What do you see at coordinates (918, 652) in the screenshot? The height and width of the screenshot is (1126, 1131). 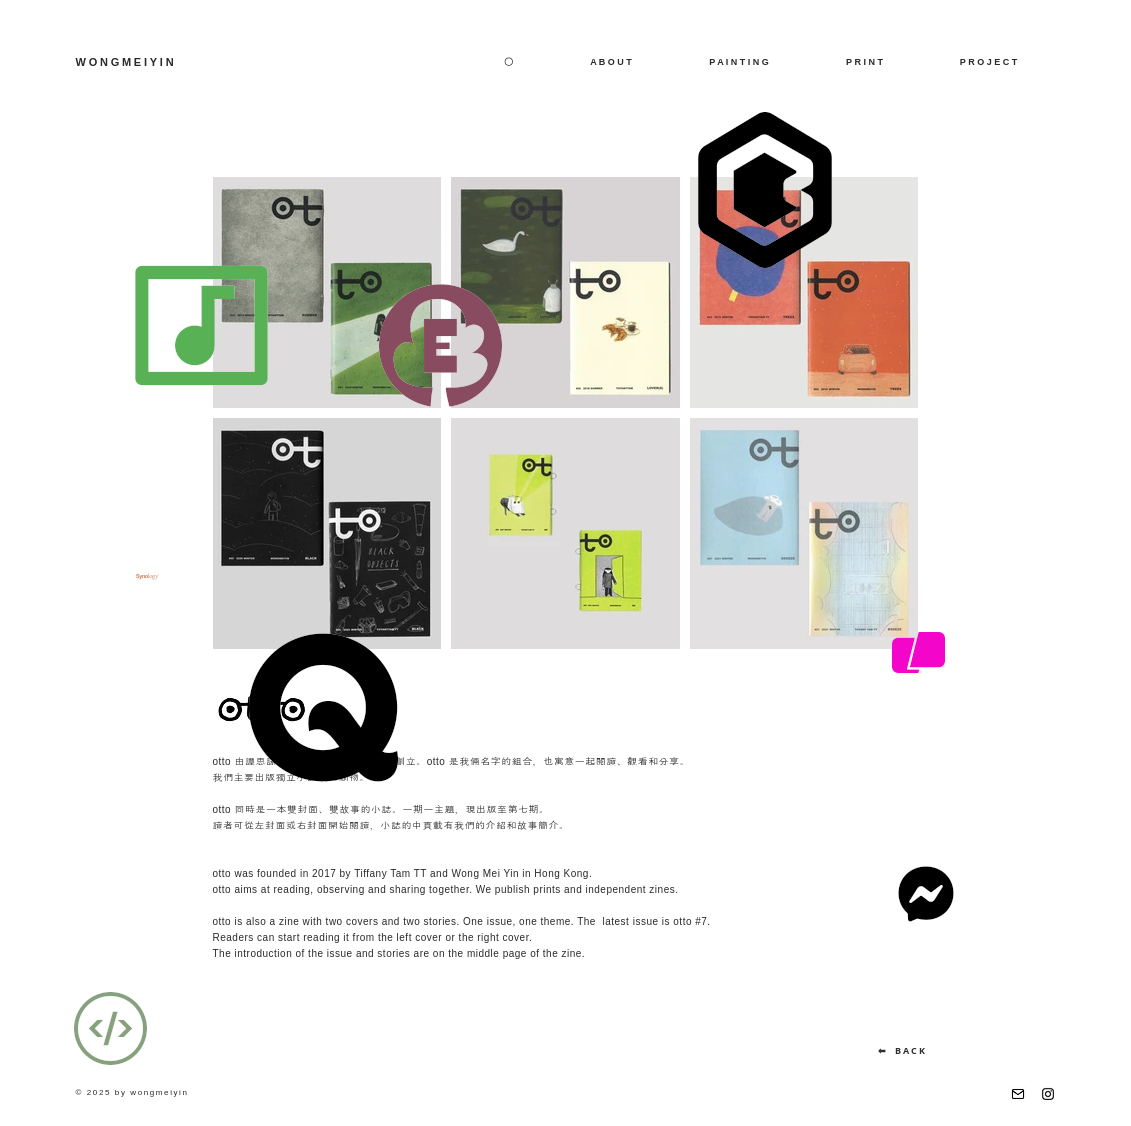 I see `open the warp terminal application` at bounding box center [918, 652].